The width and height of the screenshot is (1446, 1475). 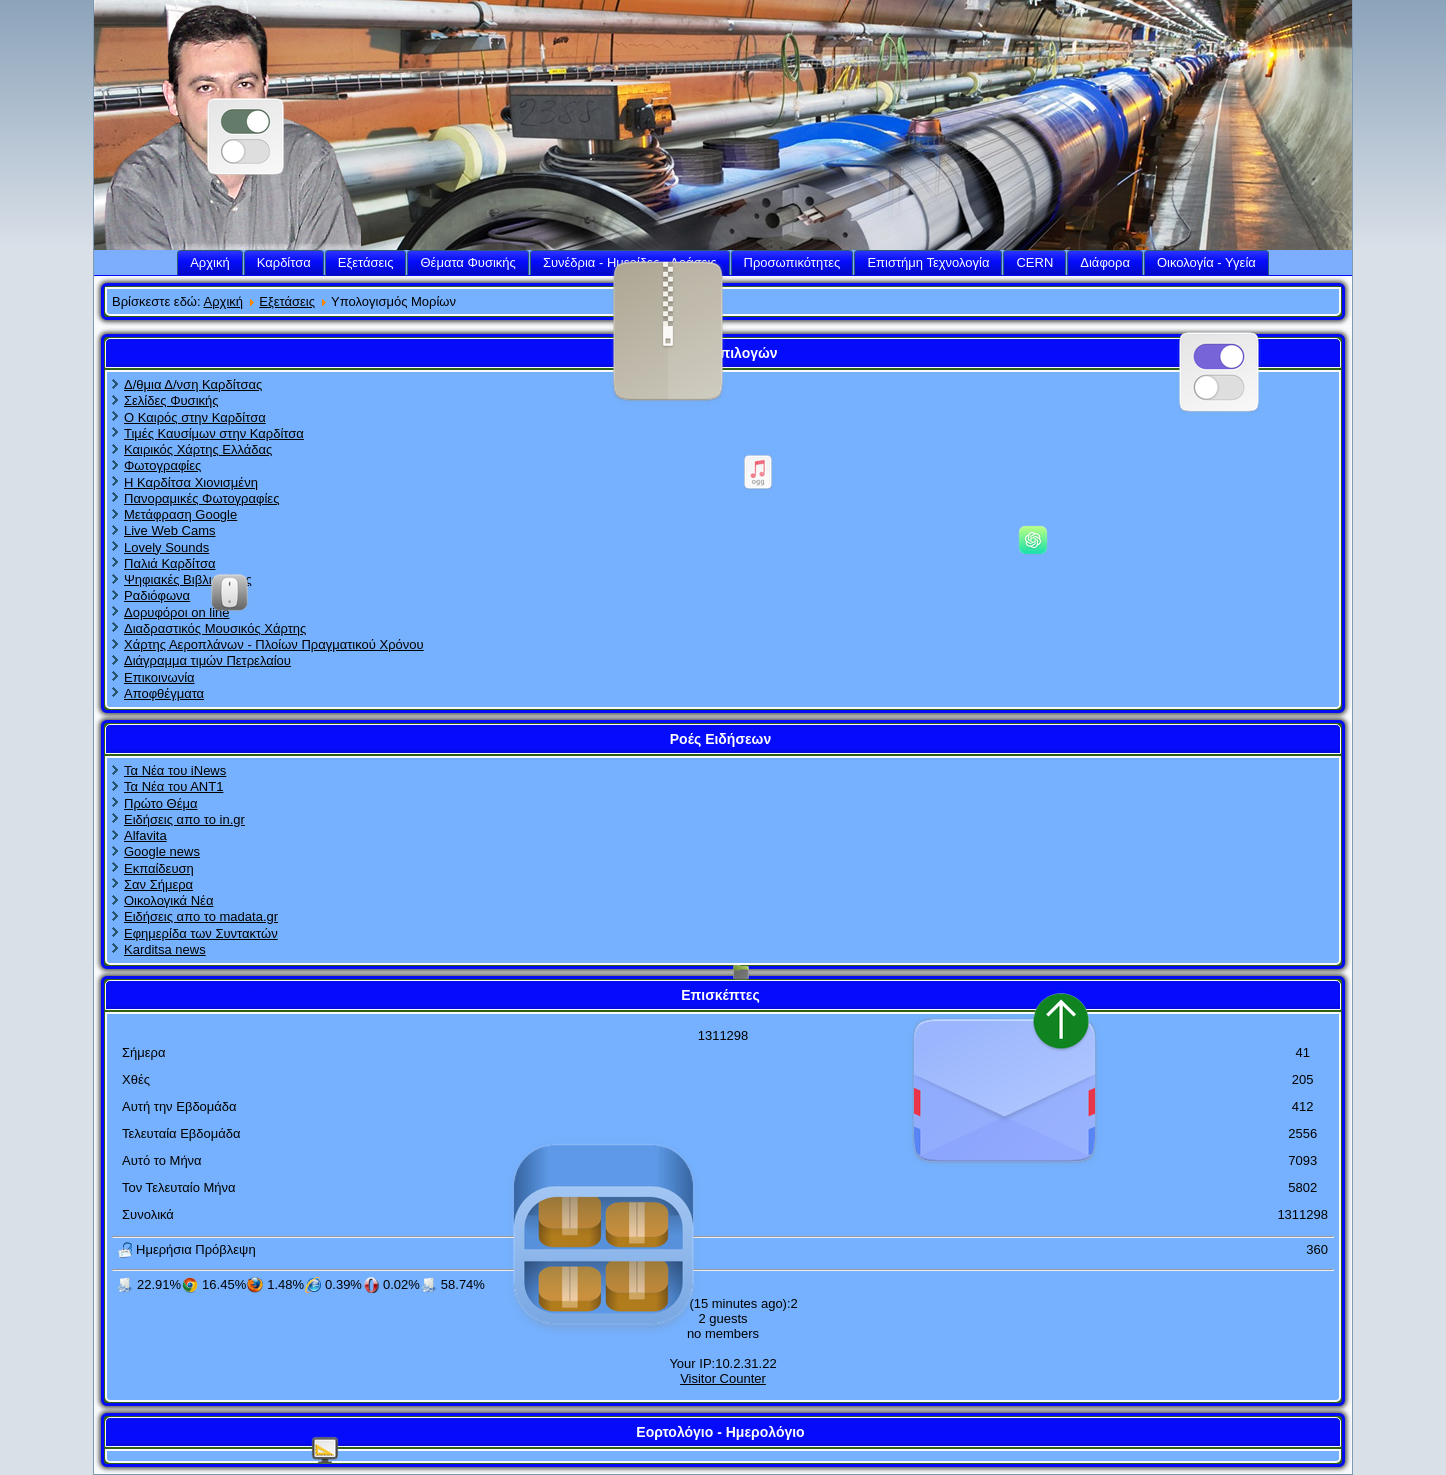 What do you see at coordinates (245, 136) in the screenshot?
I see `open unity tweak tool settings` at bounding box center [245, 136].